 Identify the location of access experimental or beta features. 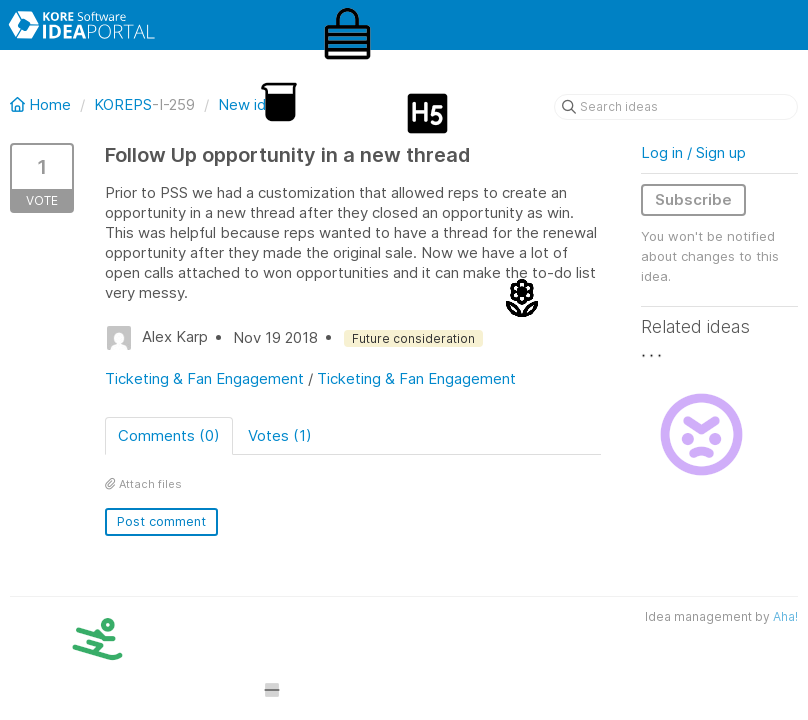
(279, 102).